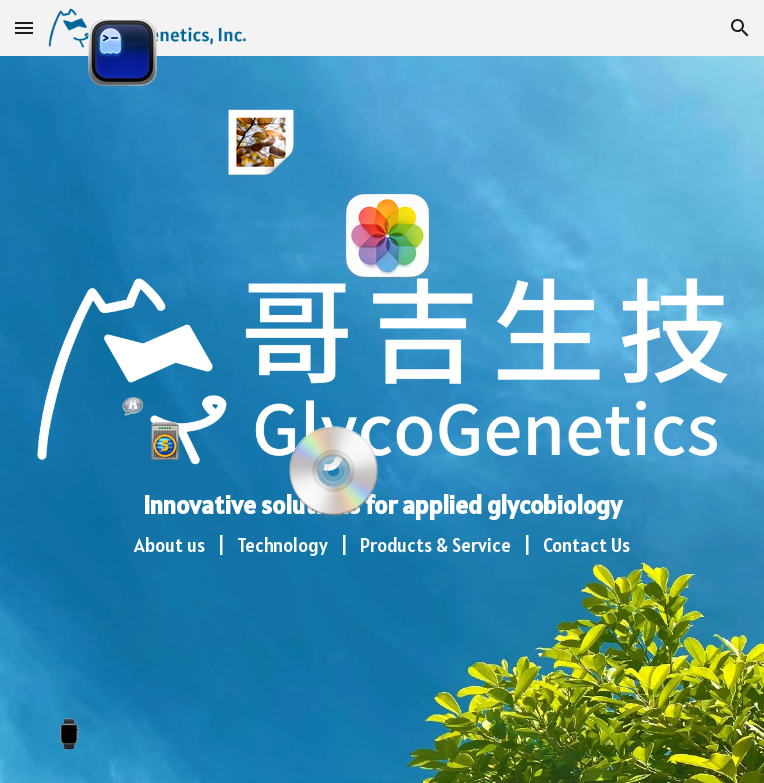 This screenshot has height=783, width=764. I want to click on receive a message from a remote desktop administrator, so click(133, 408).